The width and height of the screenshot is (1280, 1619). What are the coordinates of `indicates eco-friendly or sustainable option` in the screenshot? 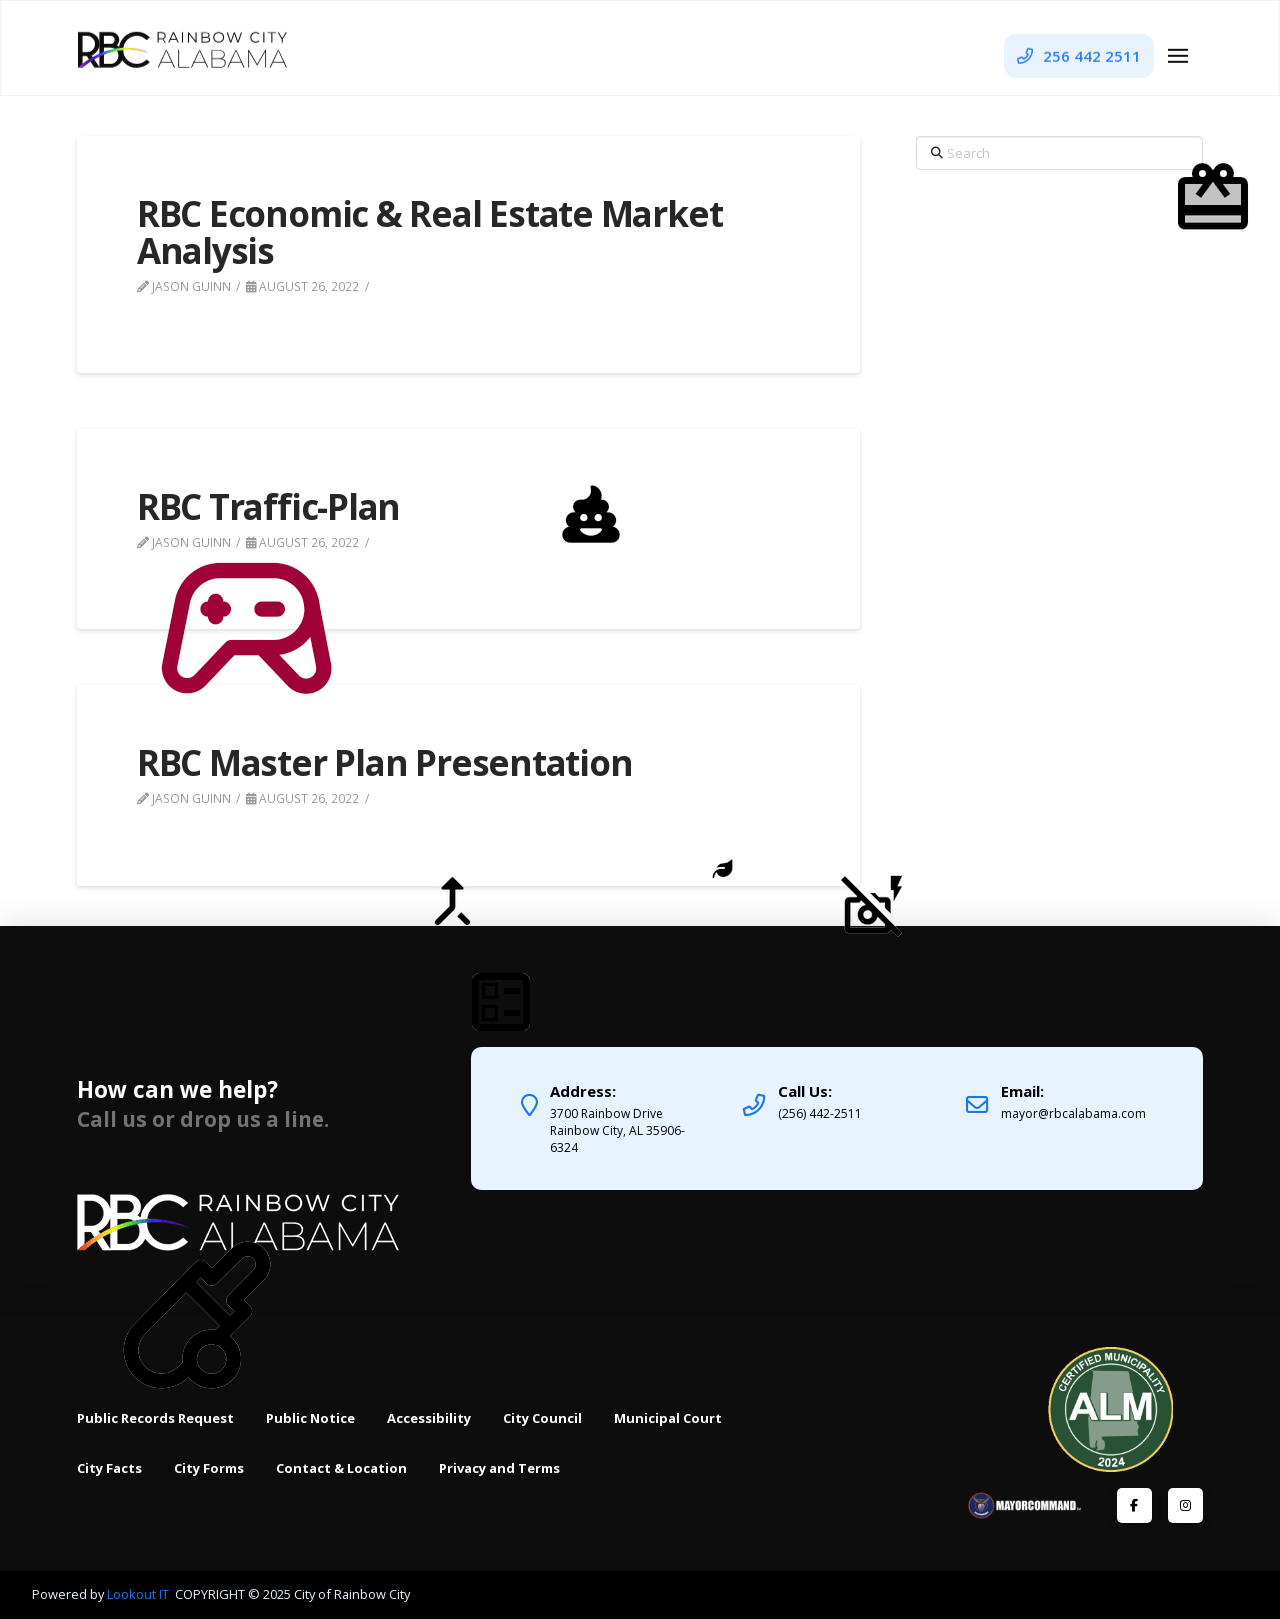 It's located at (722, 869).